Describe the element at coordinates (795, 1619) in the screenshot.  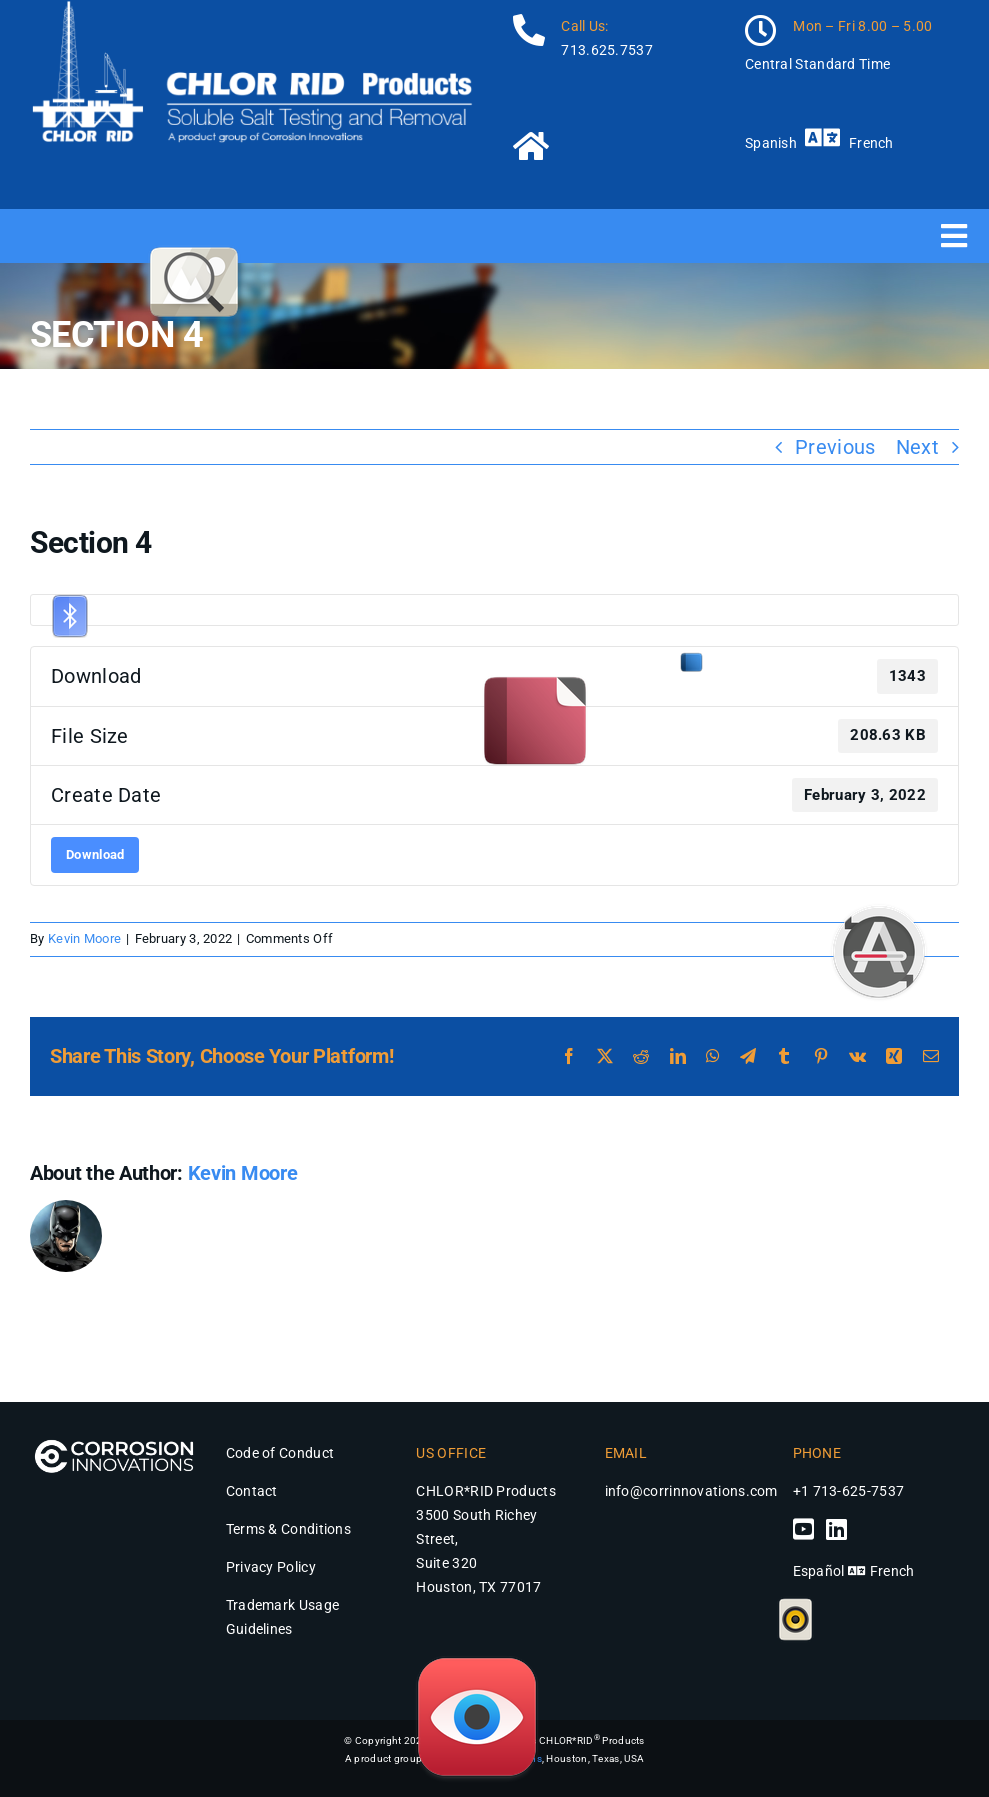
I see `open Rhythmbox music player` at that location.